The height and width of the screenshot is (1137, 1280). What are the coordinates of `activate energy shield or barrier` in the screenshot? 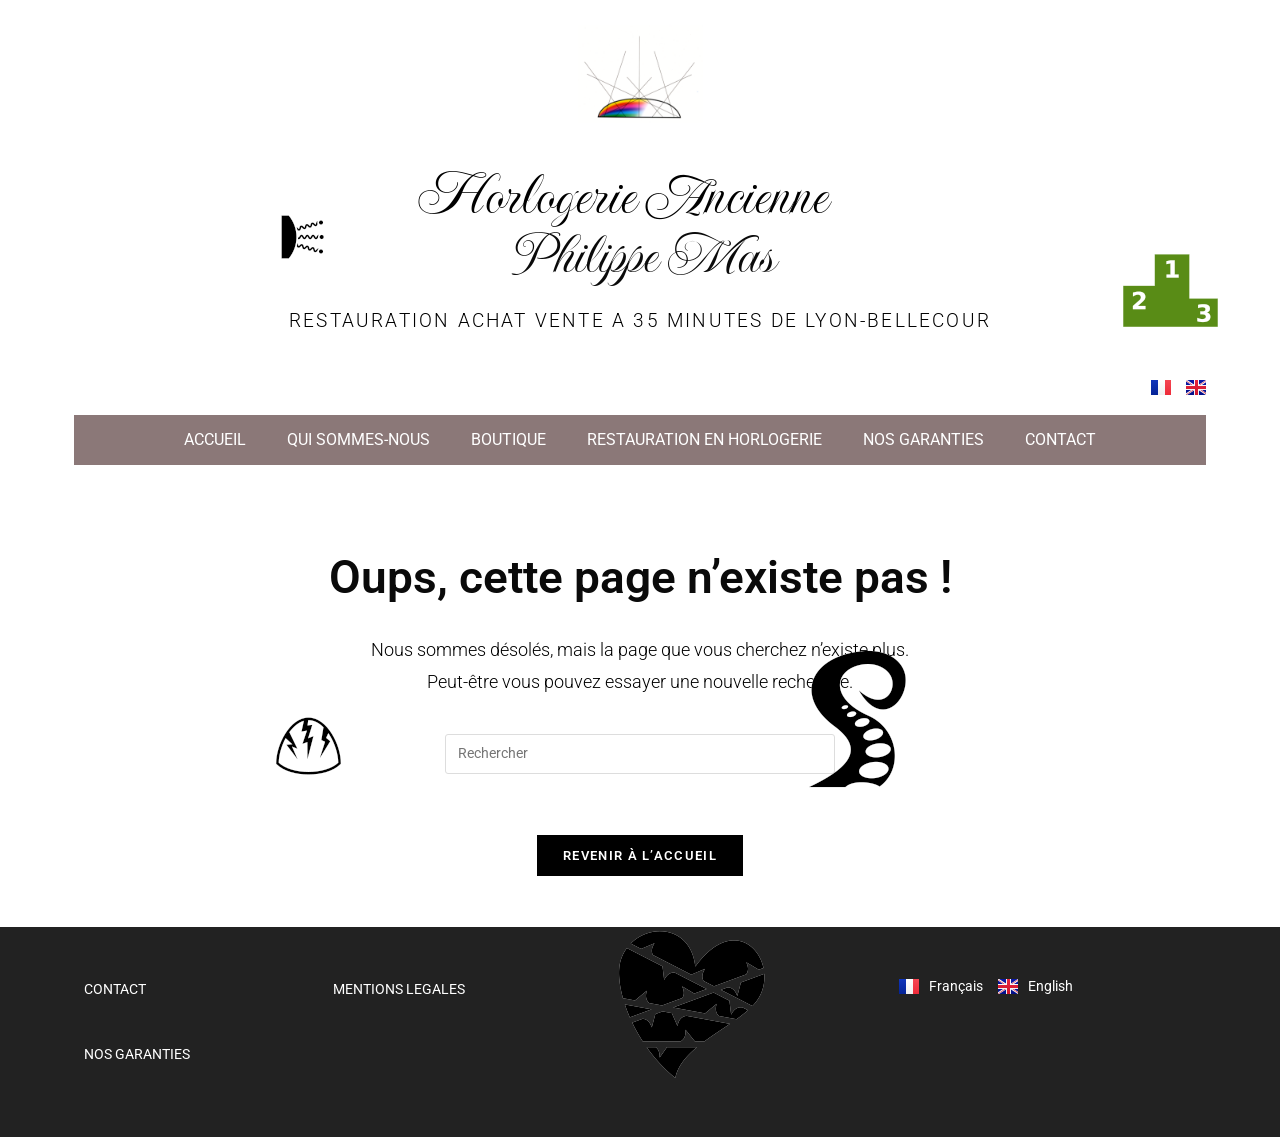 It's located at (308, 745).